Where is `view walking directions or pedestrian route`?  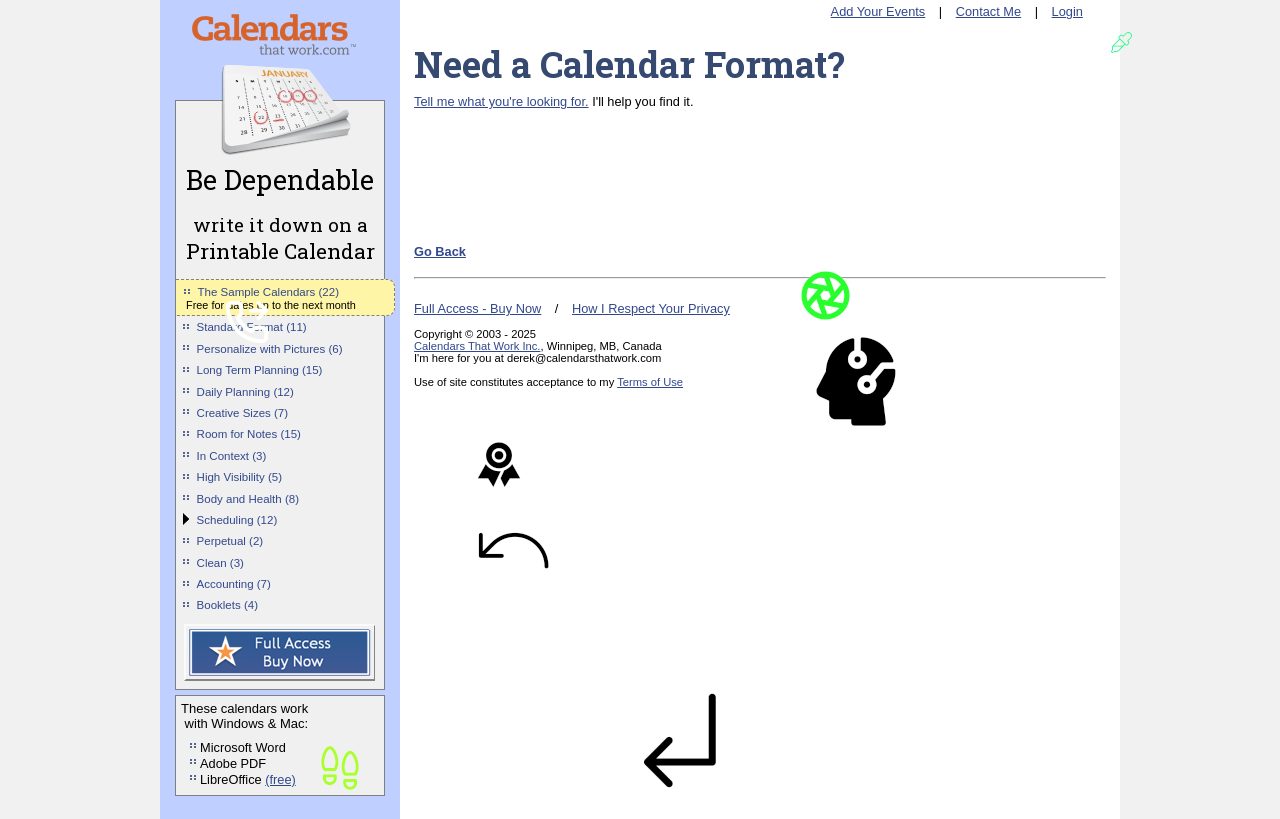
view walking directions or pedestrian route is located at coordinates (340, 768).